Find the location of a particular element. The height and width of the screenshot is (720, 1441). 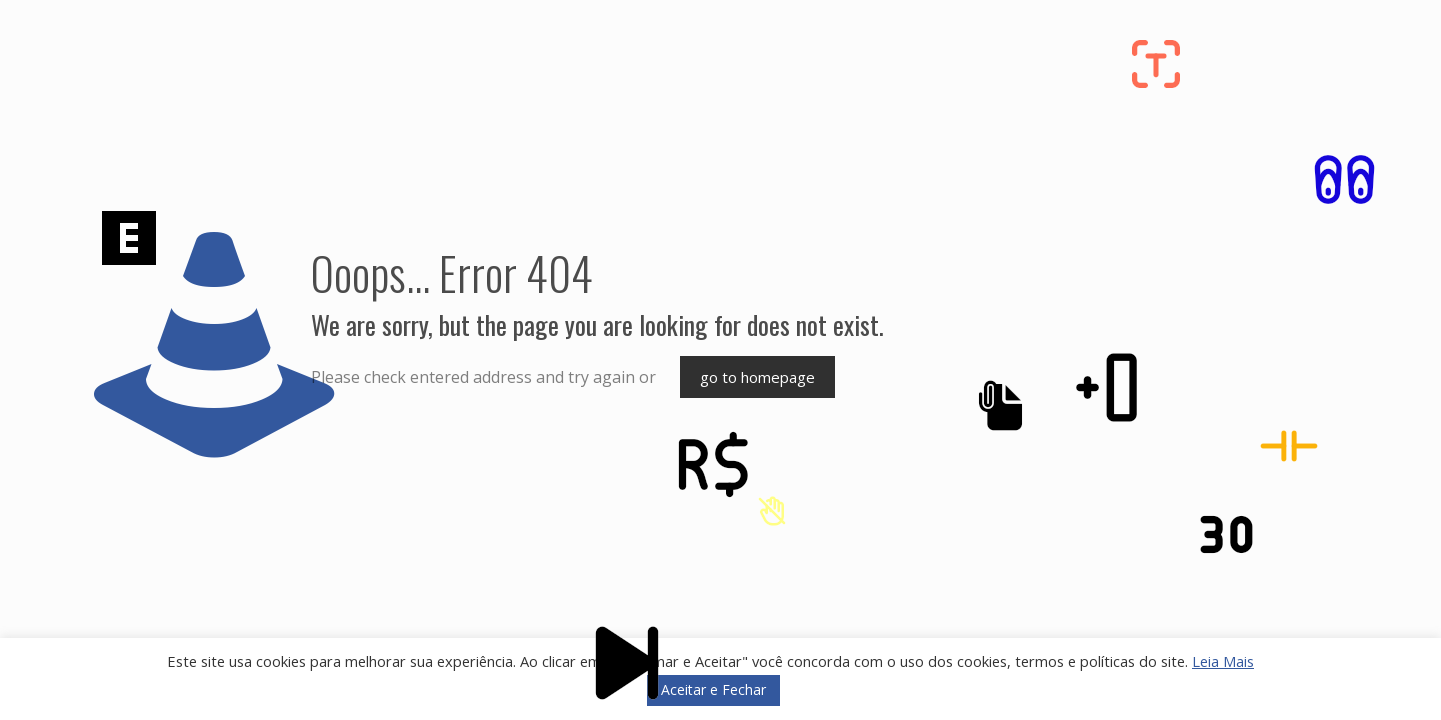

insert a new column to the left is located at coordinates (1106, 387).